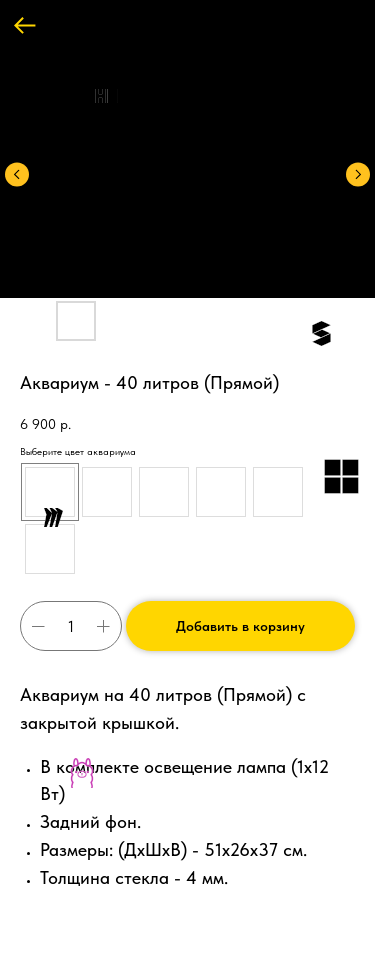 This screenshot has height=962, width=375. I want to click on sign in with microsoft account, so click(341, 476).